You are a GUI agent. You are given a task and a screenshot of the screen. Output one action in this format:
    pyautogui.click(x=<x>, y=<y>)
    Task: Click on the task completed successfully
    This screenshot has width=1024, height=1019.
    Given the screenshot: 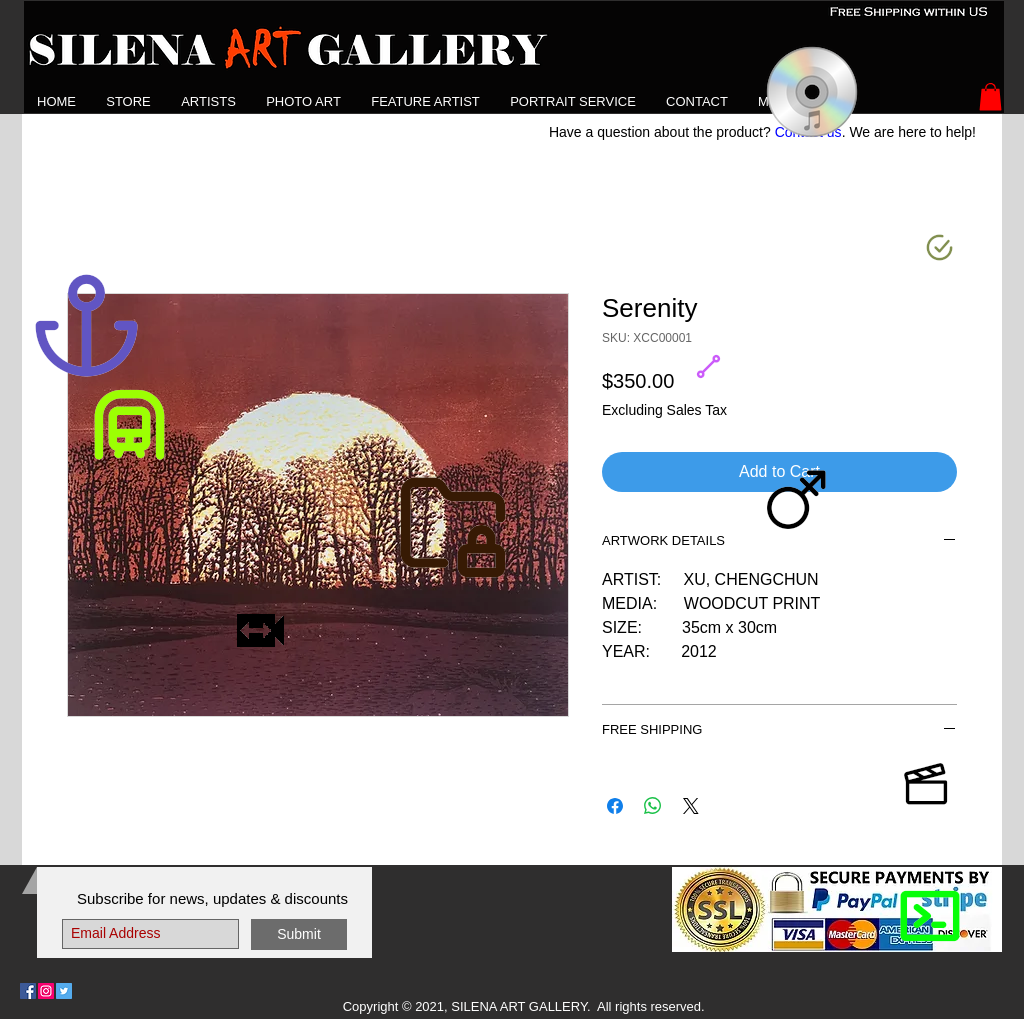 What is the action you would take?
    pyautogui.click(x=939, y=247)
    